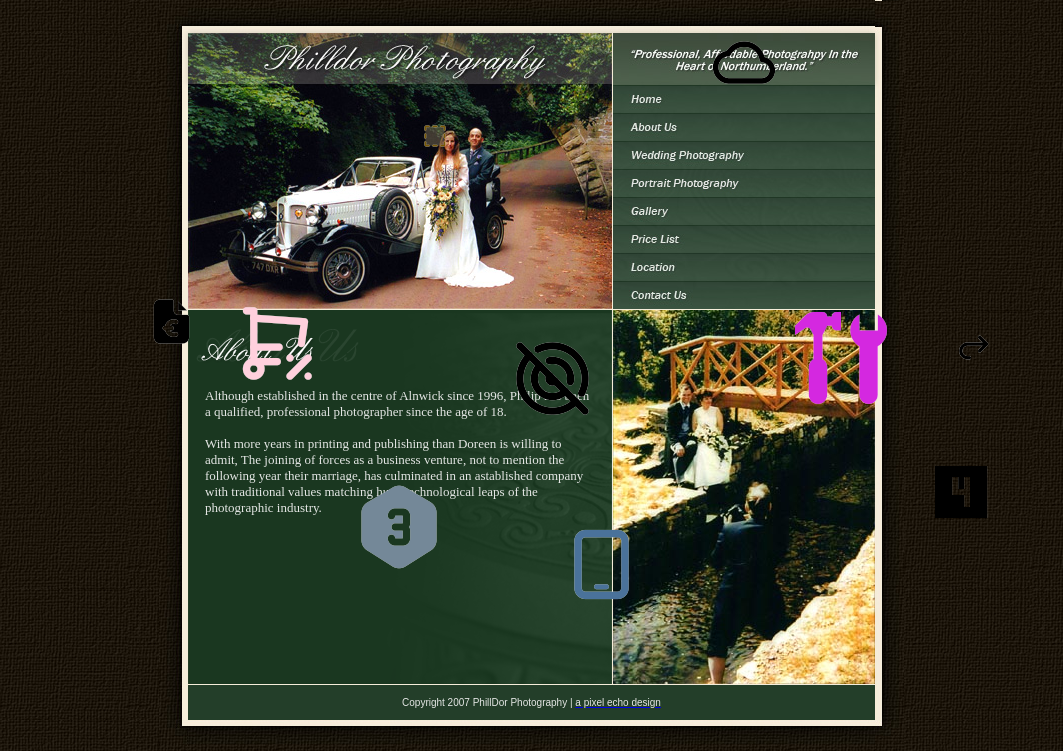  What do you see at coordinates (552, 378) in the screenshot?
I see `disable targeting or tracking` at bounding box center [552, 378].